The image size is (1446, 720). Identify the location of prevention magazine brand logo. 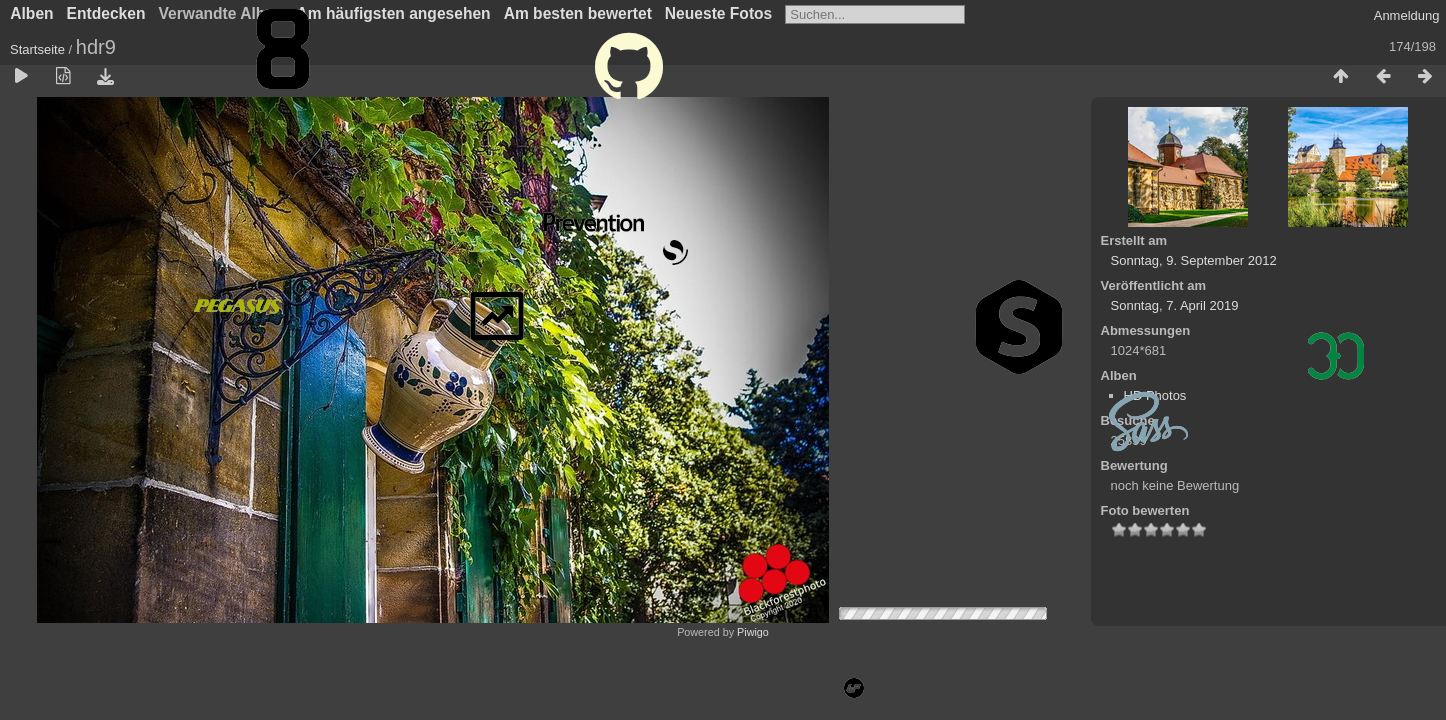
(594, 222).